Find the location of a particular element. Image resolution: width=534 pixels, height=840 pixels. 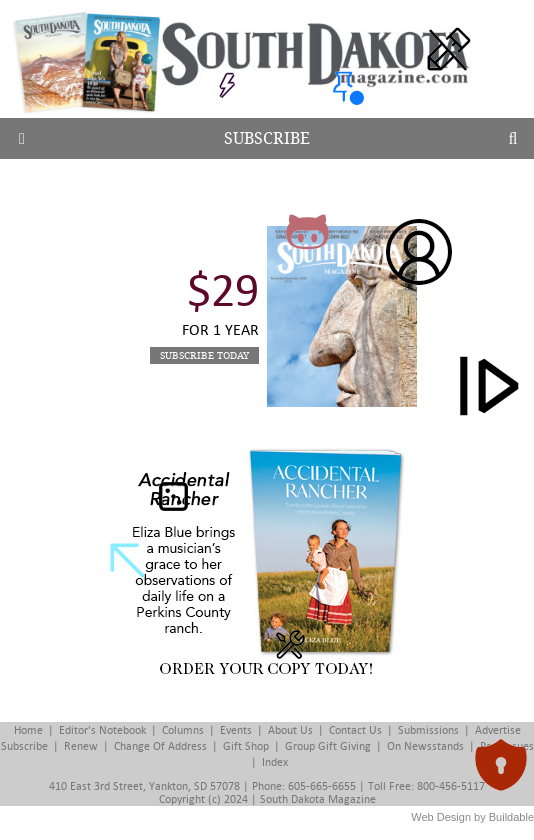

indicates an event or event handler in code is located at coordinates (226, 85).